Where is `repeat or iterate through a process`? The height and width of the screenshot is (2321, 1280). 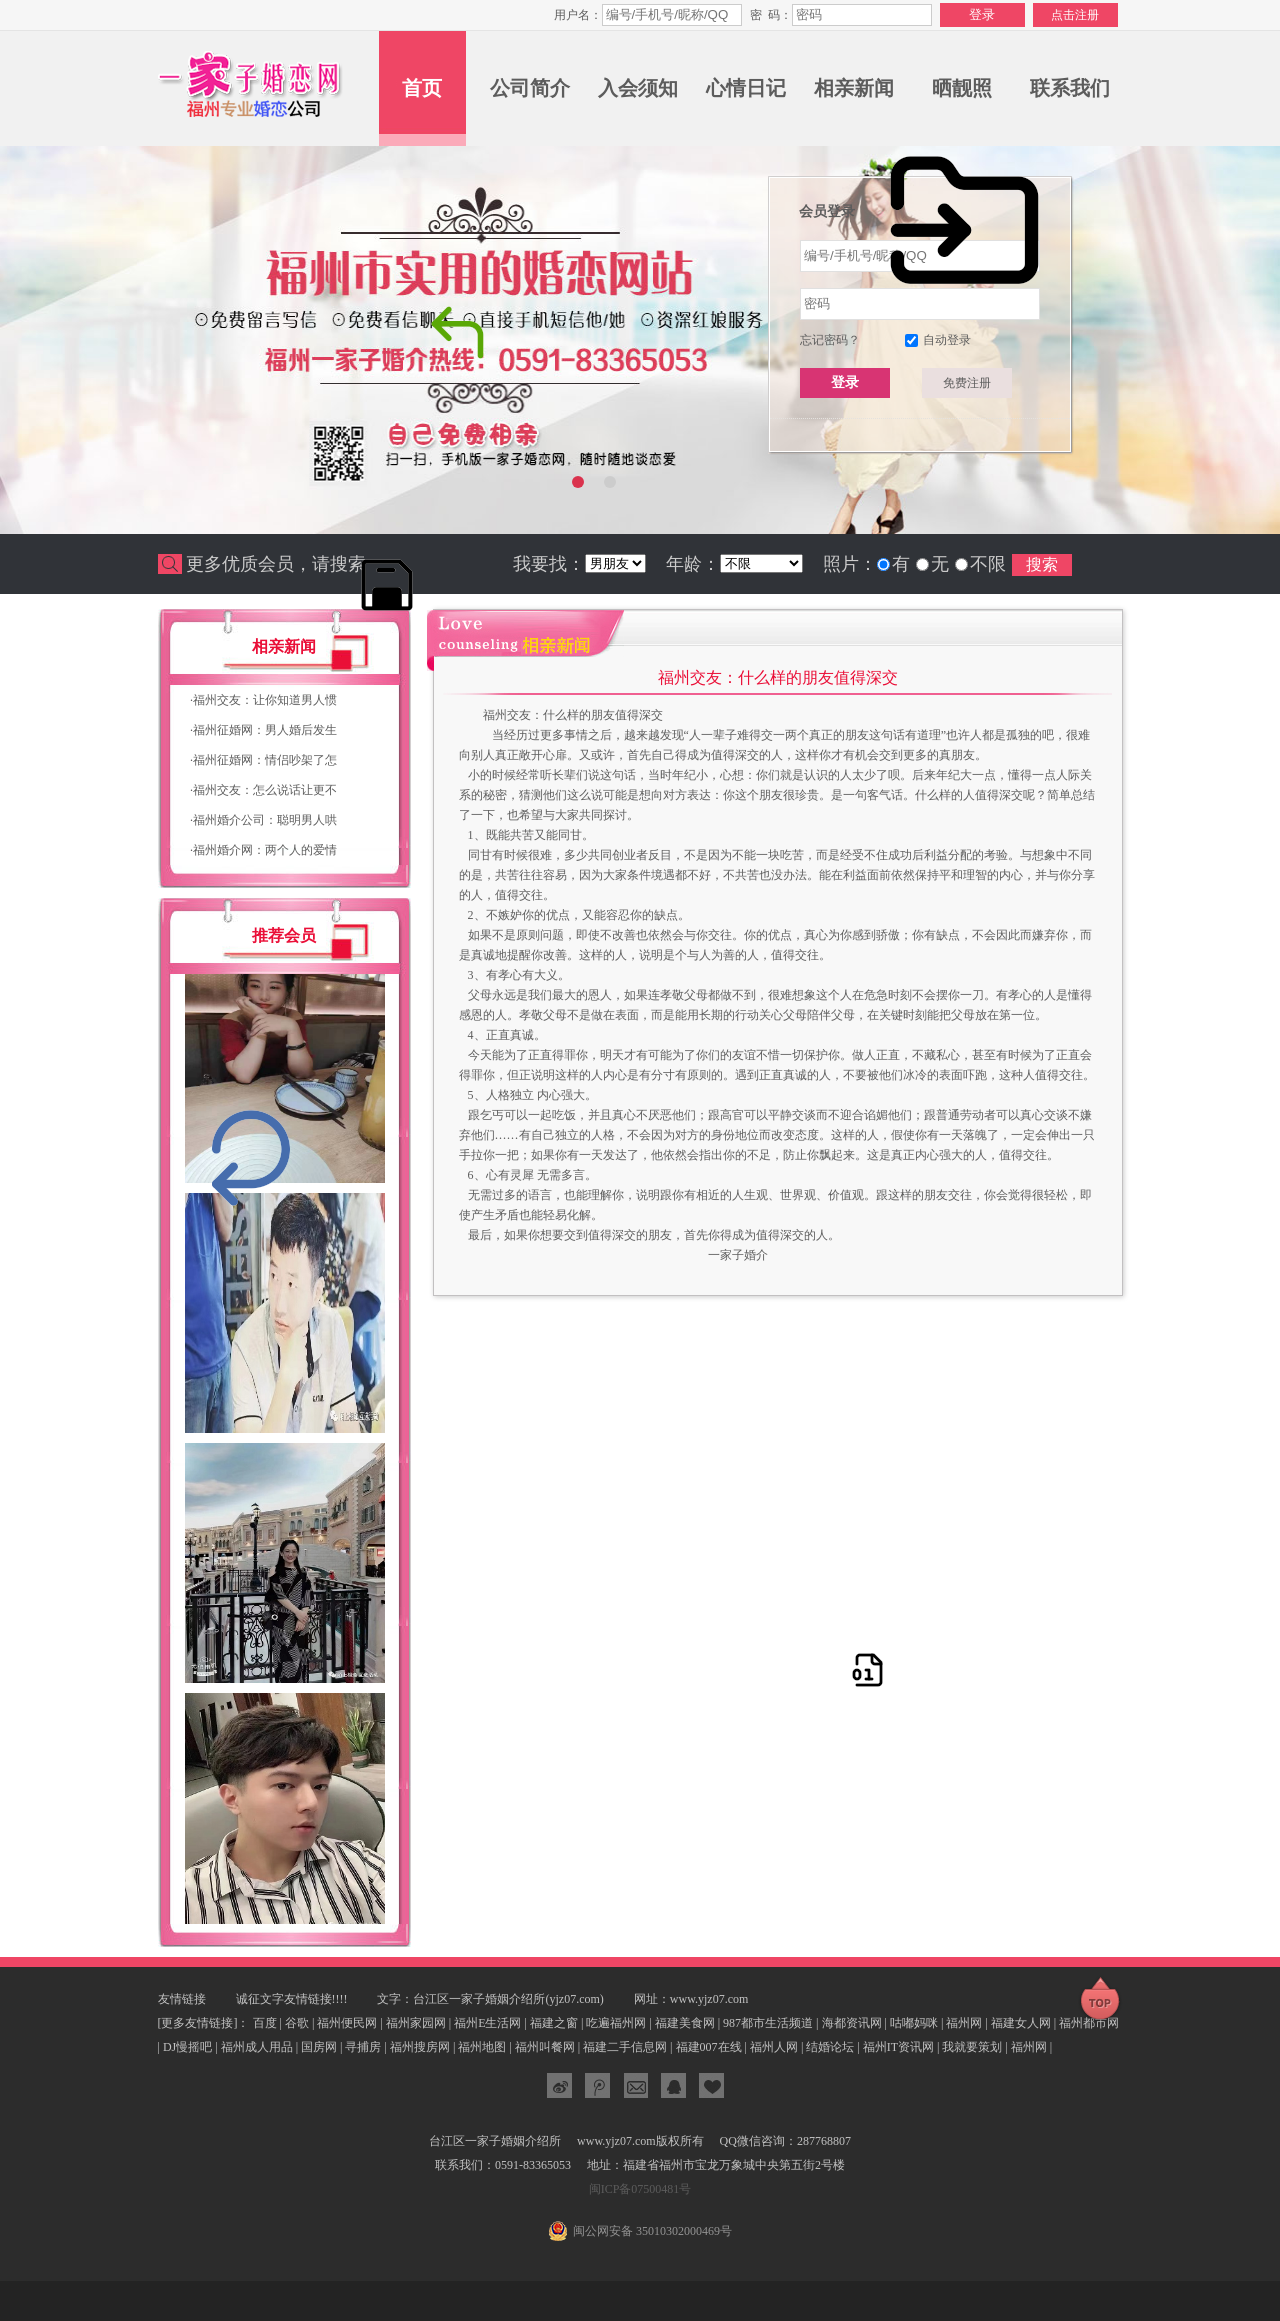
repeat or iterate through a process is located at coordinates (251, 1158).